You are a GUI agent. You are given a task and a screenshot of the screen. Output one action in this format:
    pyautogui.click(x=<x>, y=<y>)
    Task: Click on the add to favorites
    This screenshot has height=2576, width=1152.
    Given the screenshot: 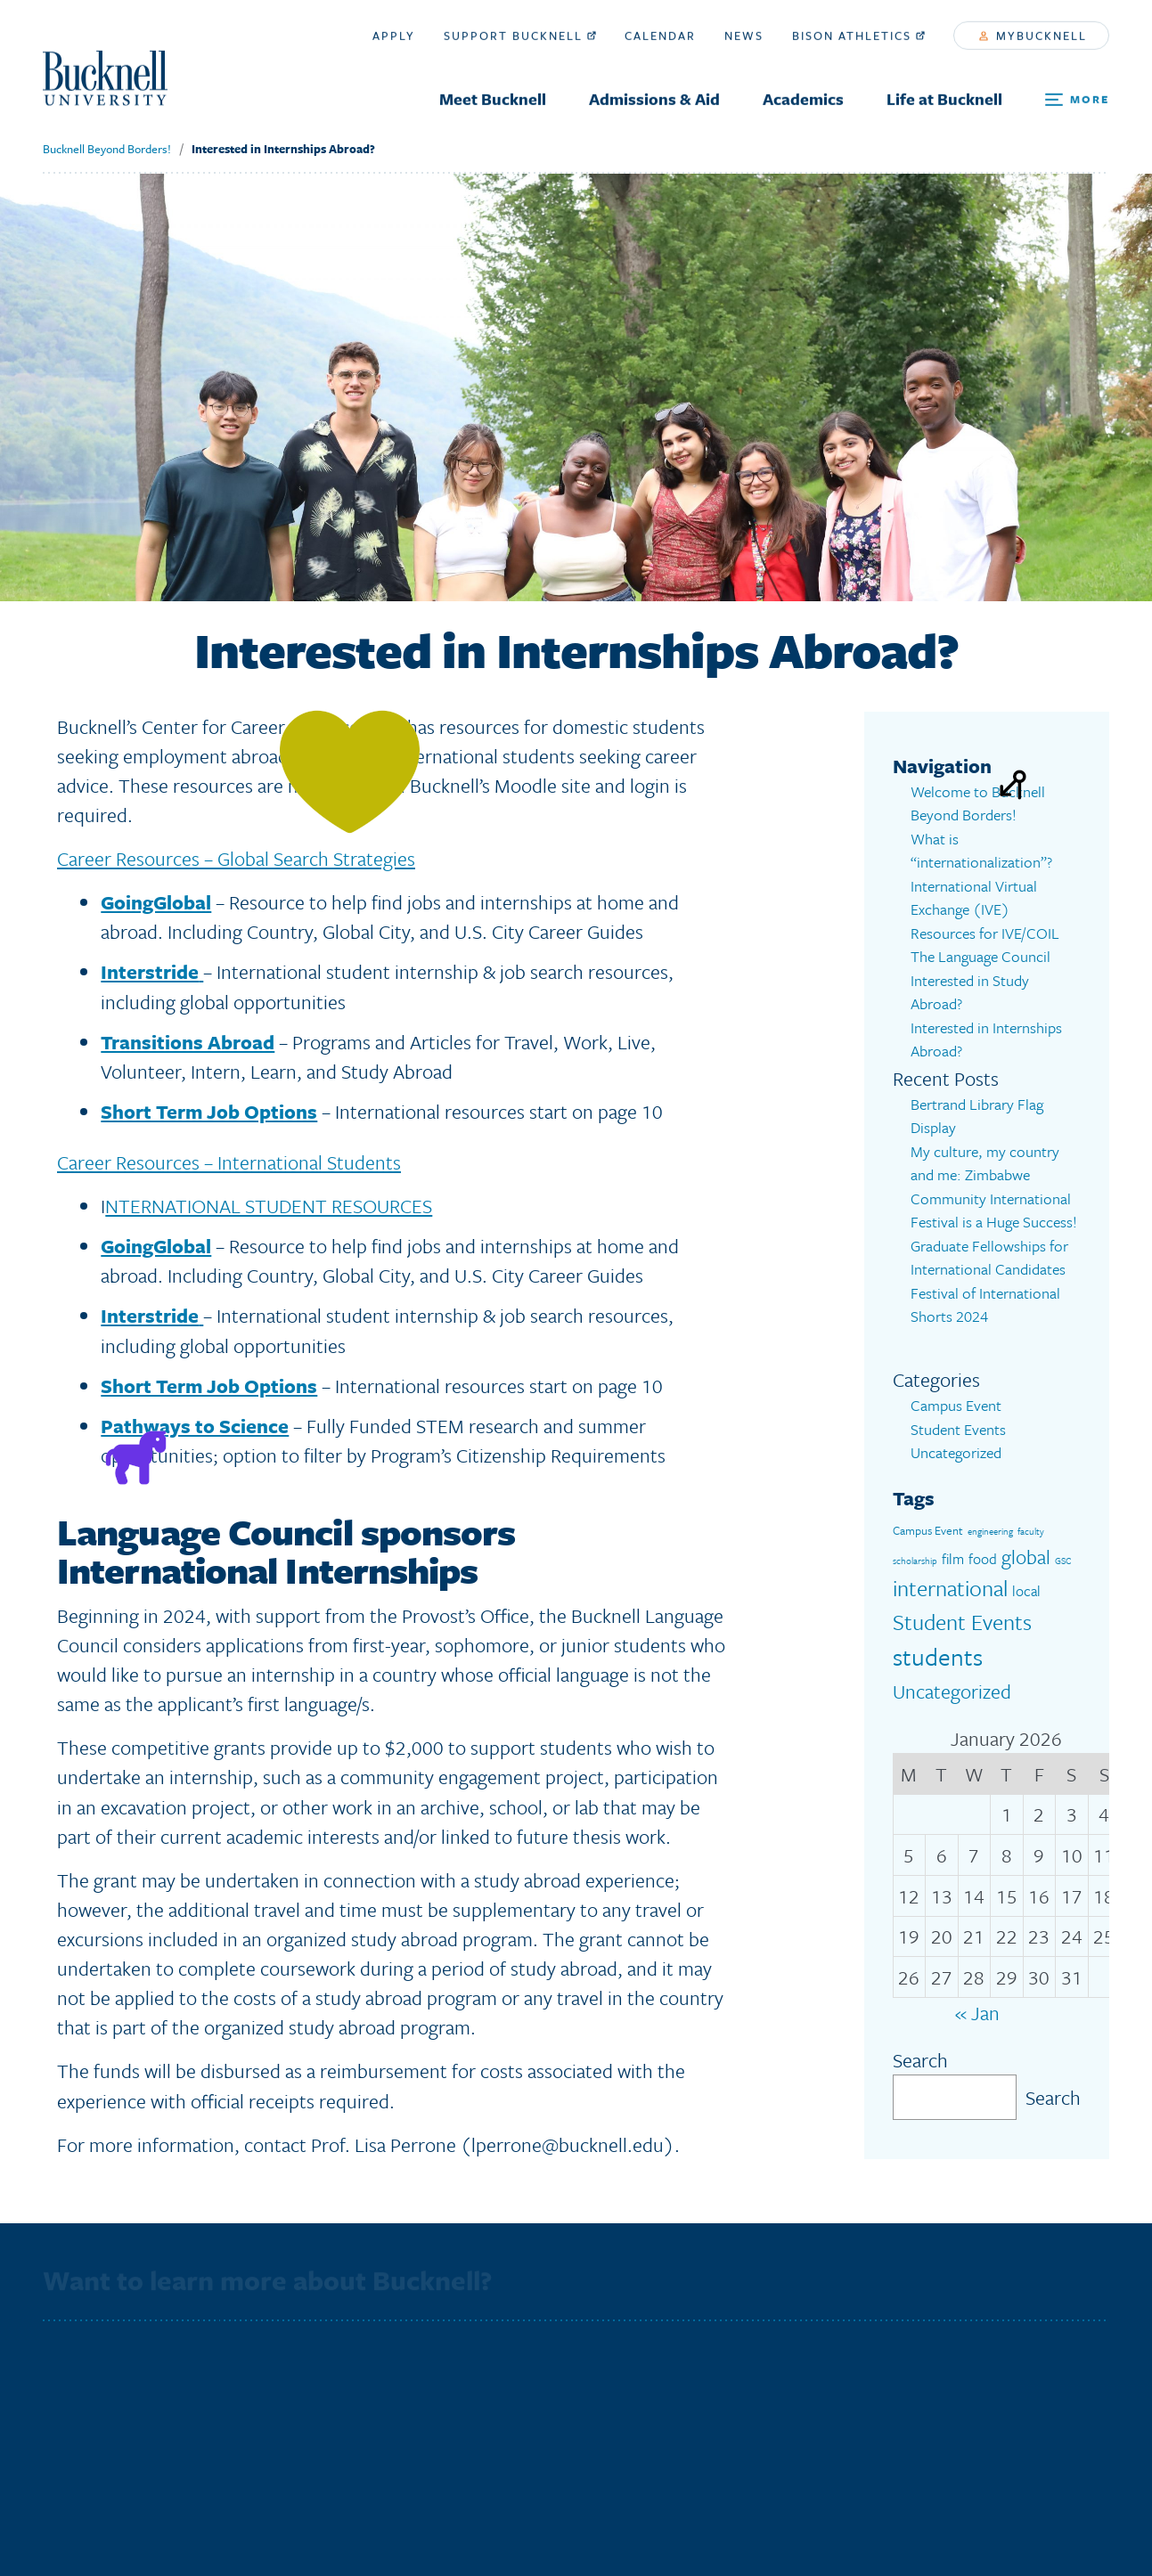 What is the action you would take?
    pyautogui.click(x=349, y=771)
    